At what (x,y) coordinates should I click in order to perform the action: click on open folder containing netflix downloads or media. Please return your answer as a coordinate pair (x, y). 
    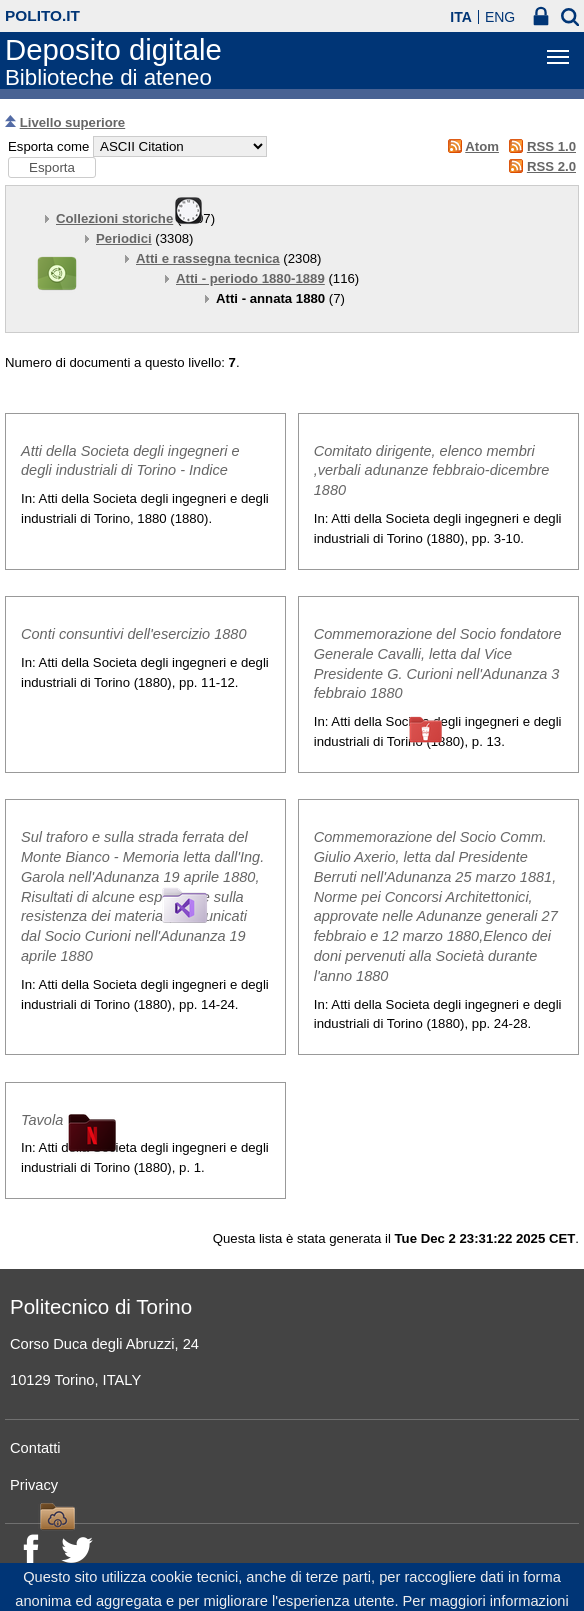
    Looking at the image, I should click on (92, 1134).